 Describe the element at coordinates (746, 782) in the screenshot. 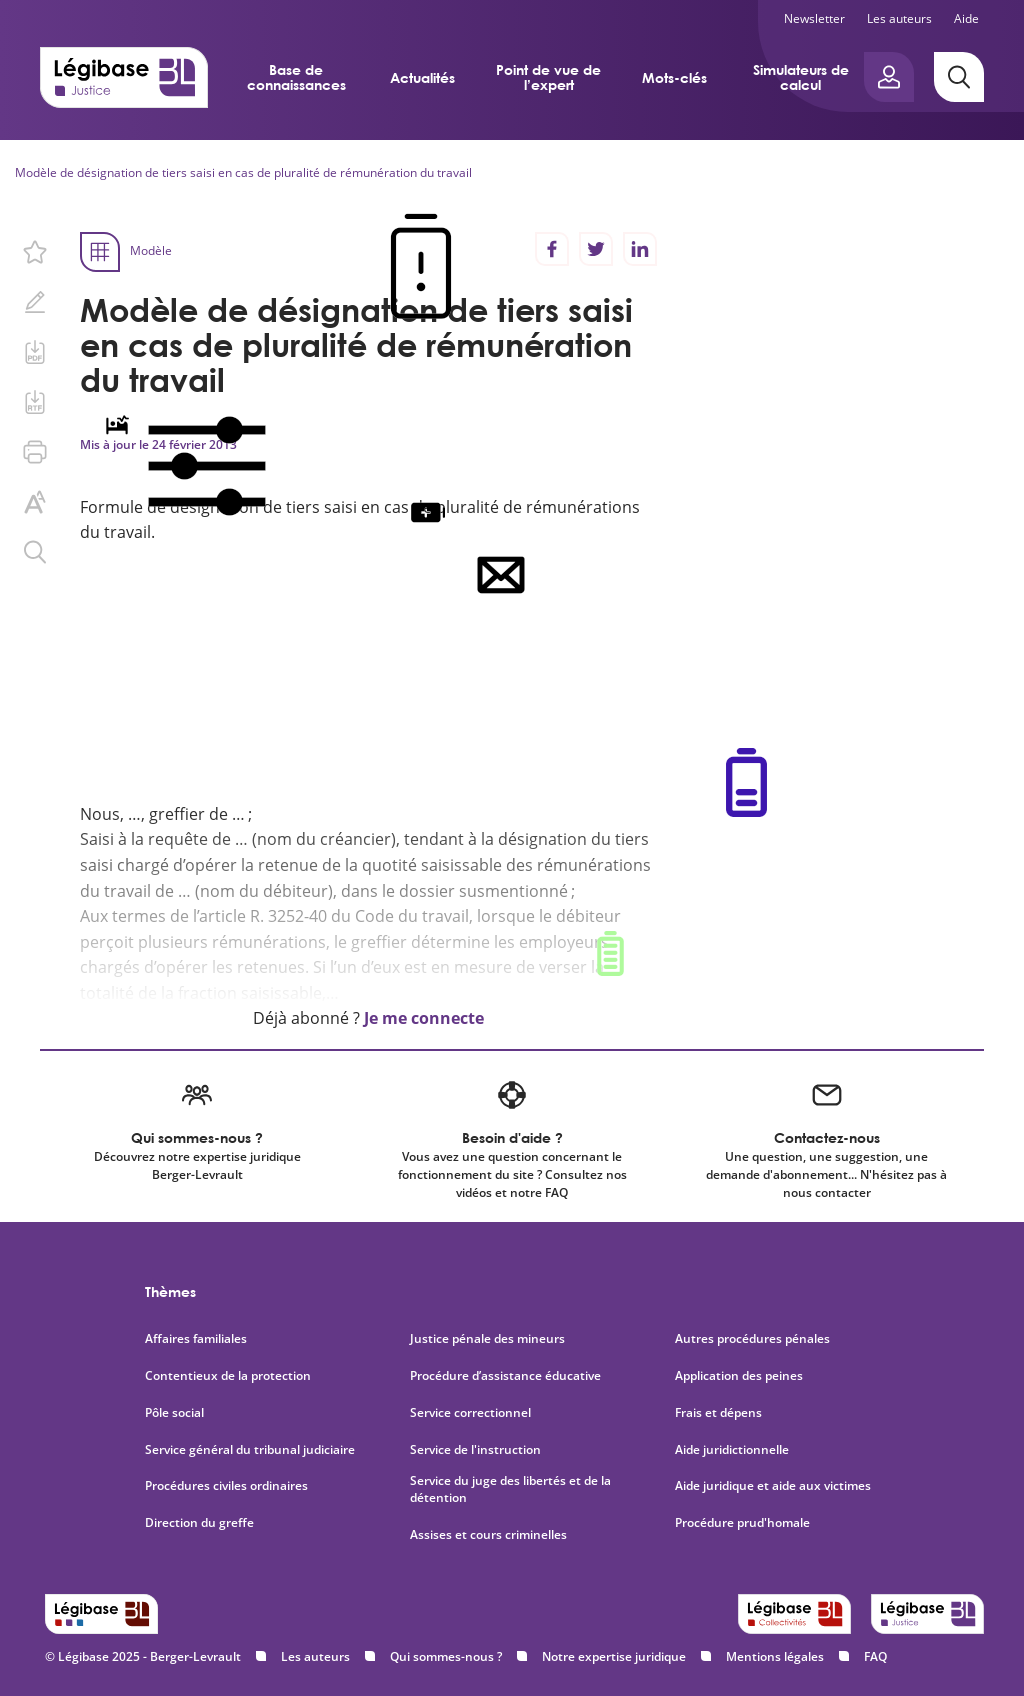

I see `indicates medium battery level` at that location.